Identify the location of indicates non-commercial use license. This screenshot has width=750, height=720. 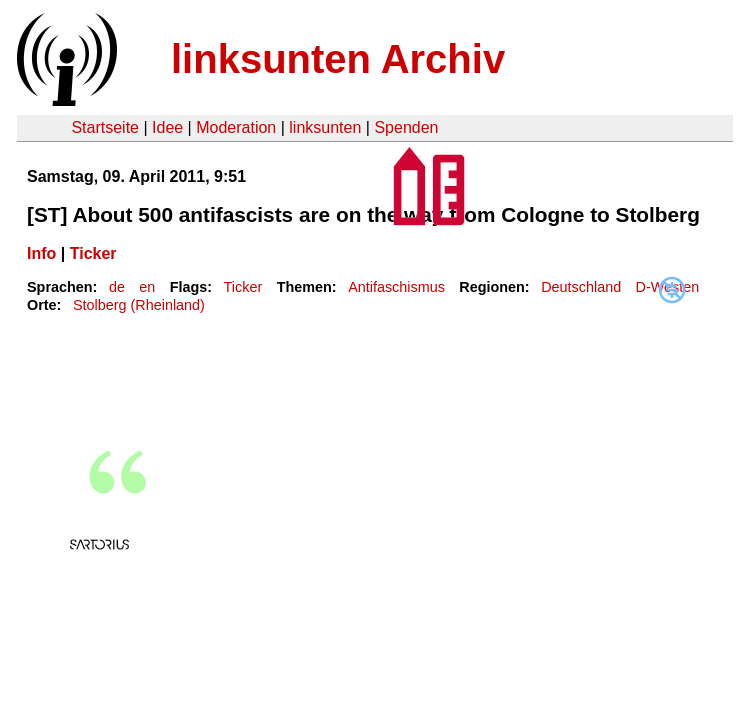
(672, 290).